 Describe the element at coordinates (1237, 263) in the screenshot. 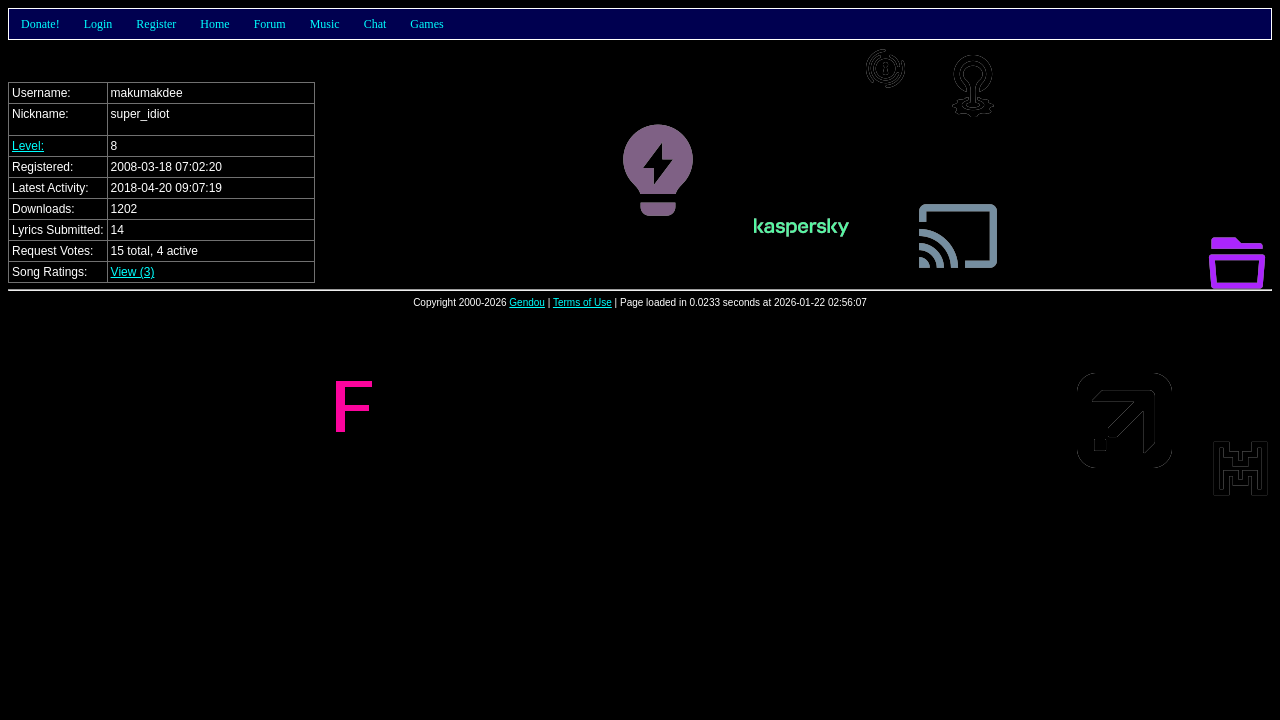

I see `open folder to view files` at that location.